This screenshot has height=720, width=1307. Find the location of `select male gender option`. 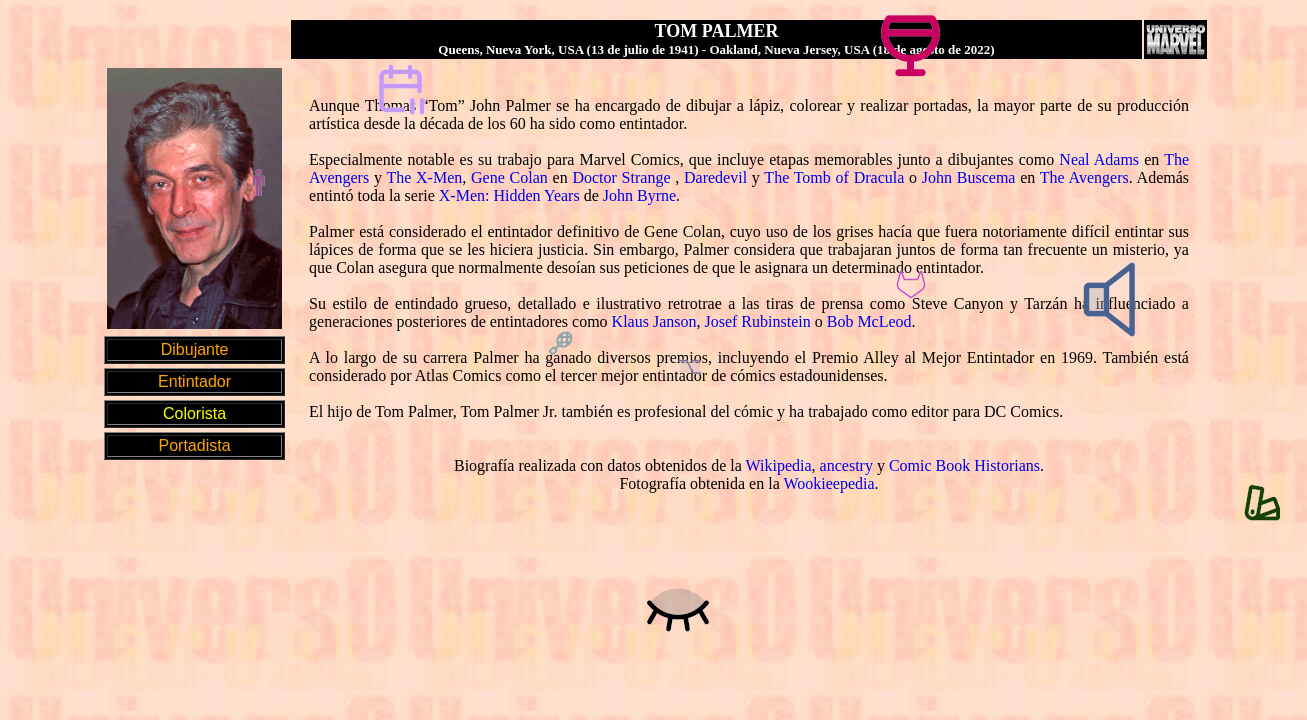

select male gender option is located at coordinates (258, 182).